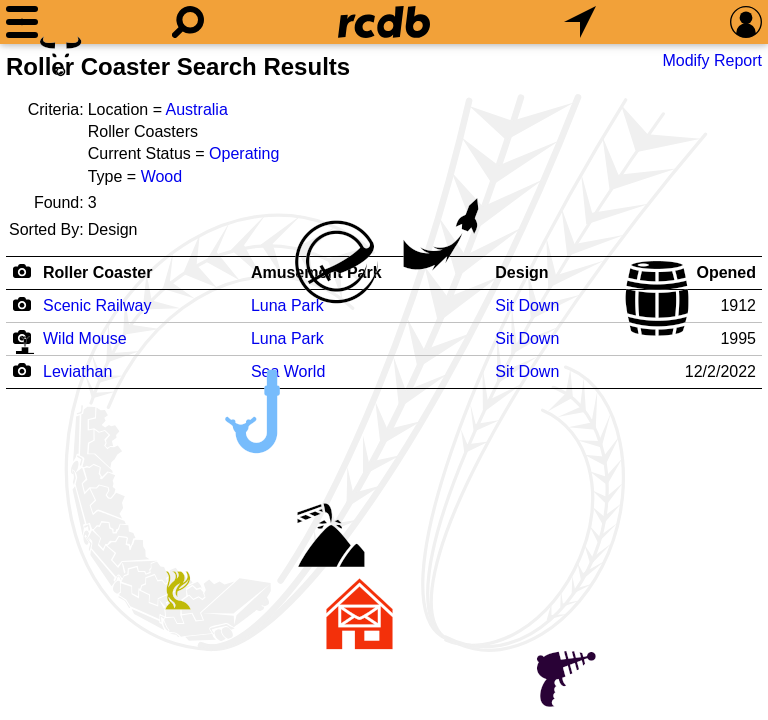  I want to click on view competition rankings or leaderboard, so click(25, 345).